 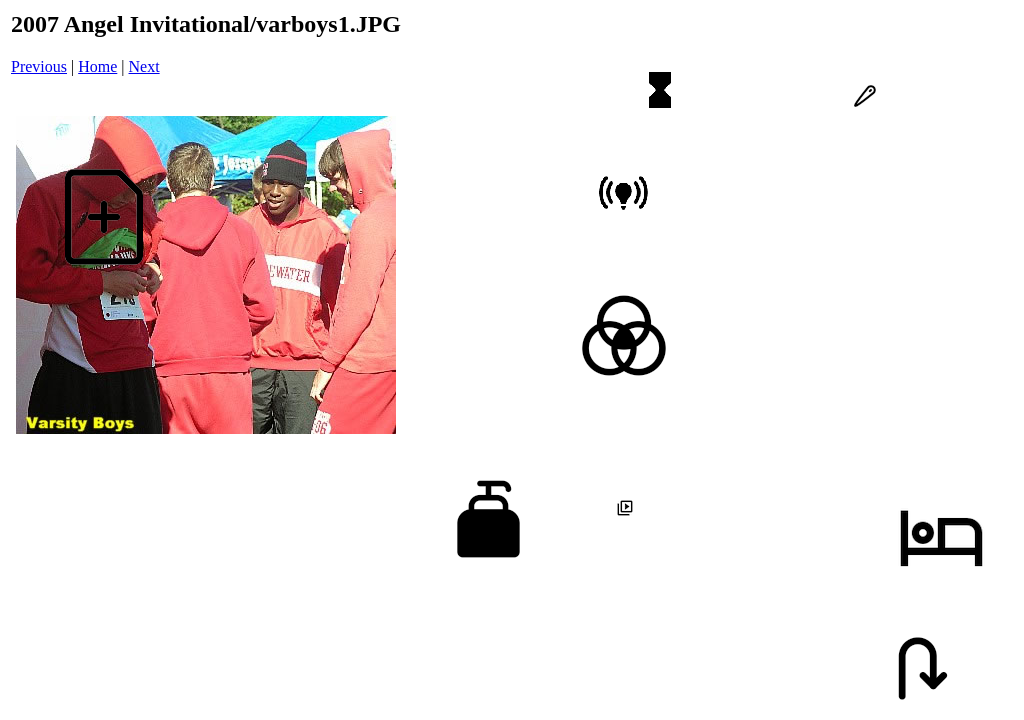 I want to click on find nearby hotels or accommodation, so click(x=941, y=536).